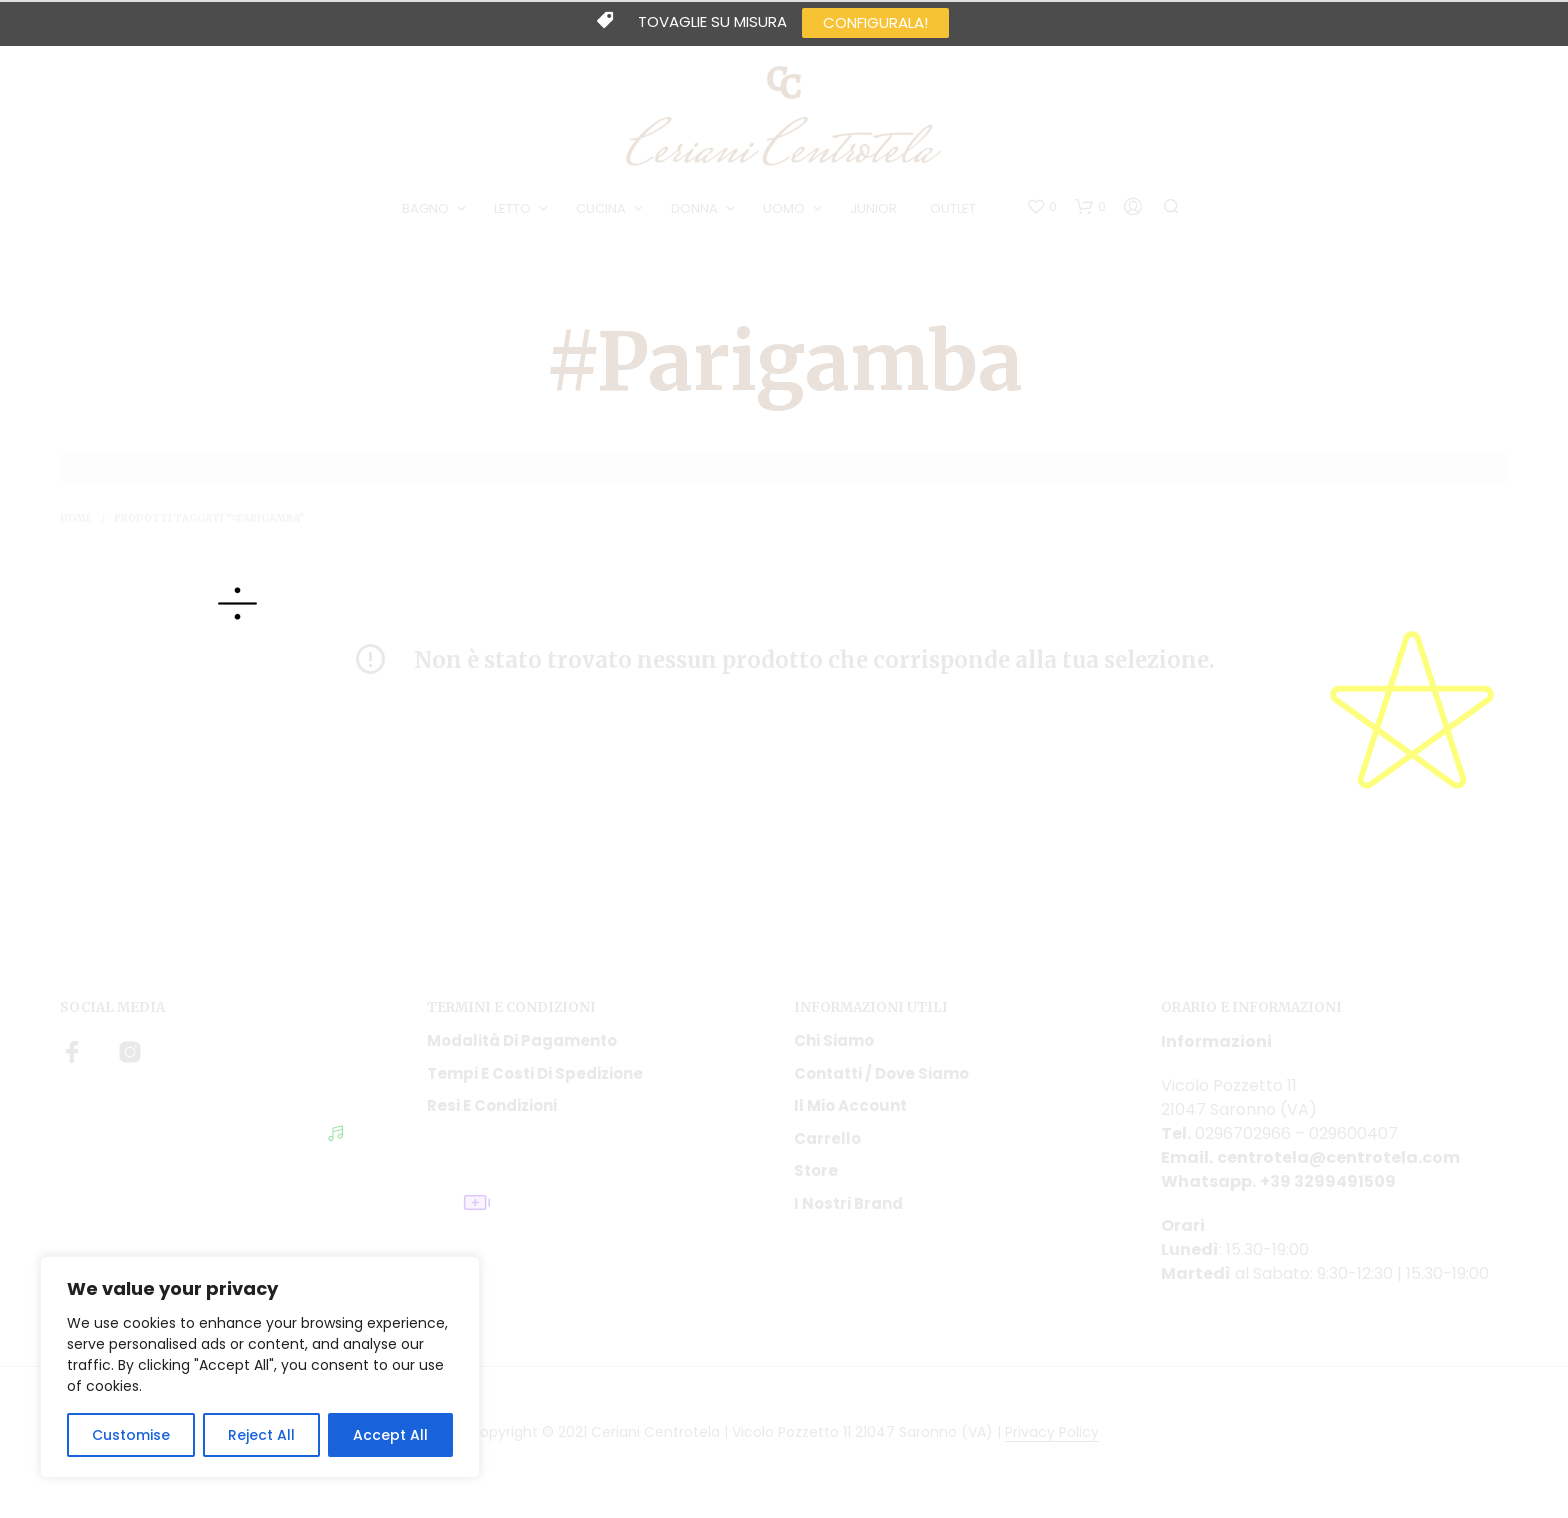 Image resolution: width=1568 pixels, height=1518 pixels. I want to click on add or extend battery life, so click(476, 1202).